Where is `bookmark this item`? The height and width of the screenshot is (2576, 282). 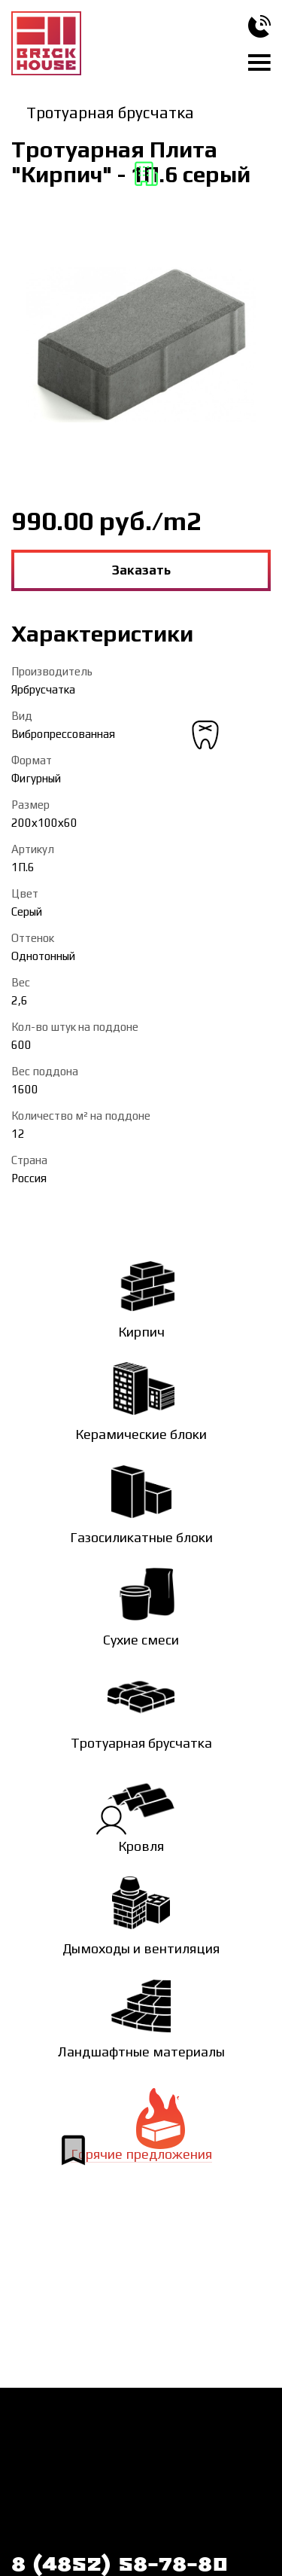
bookmark this item is located at coordinates (73, 2150).